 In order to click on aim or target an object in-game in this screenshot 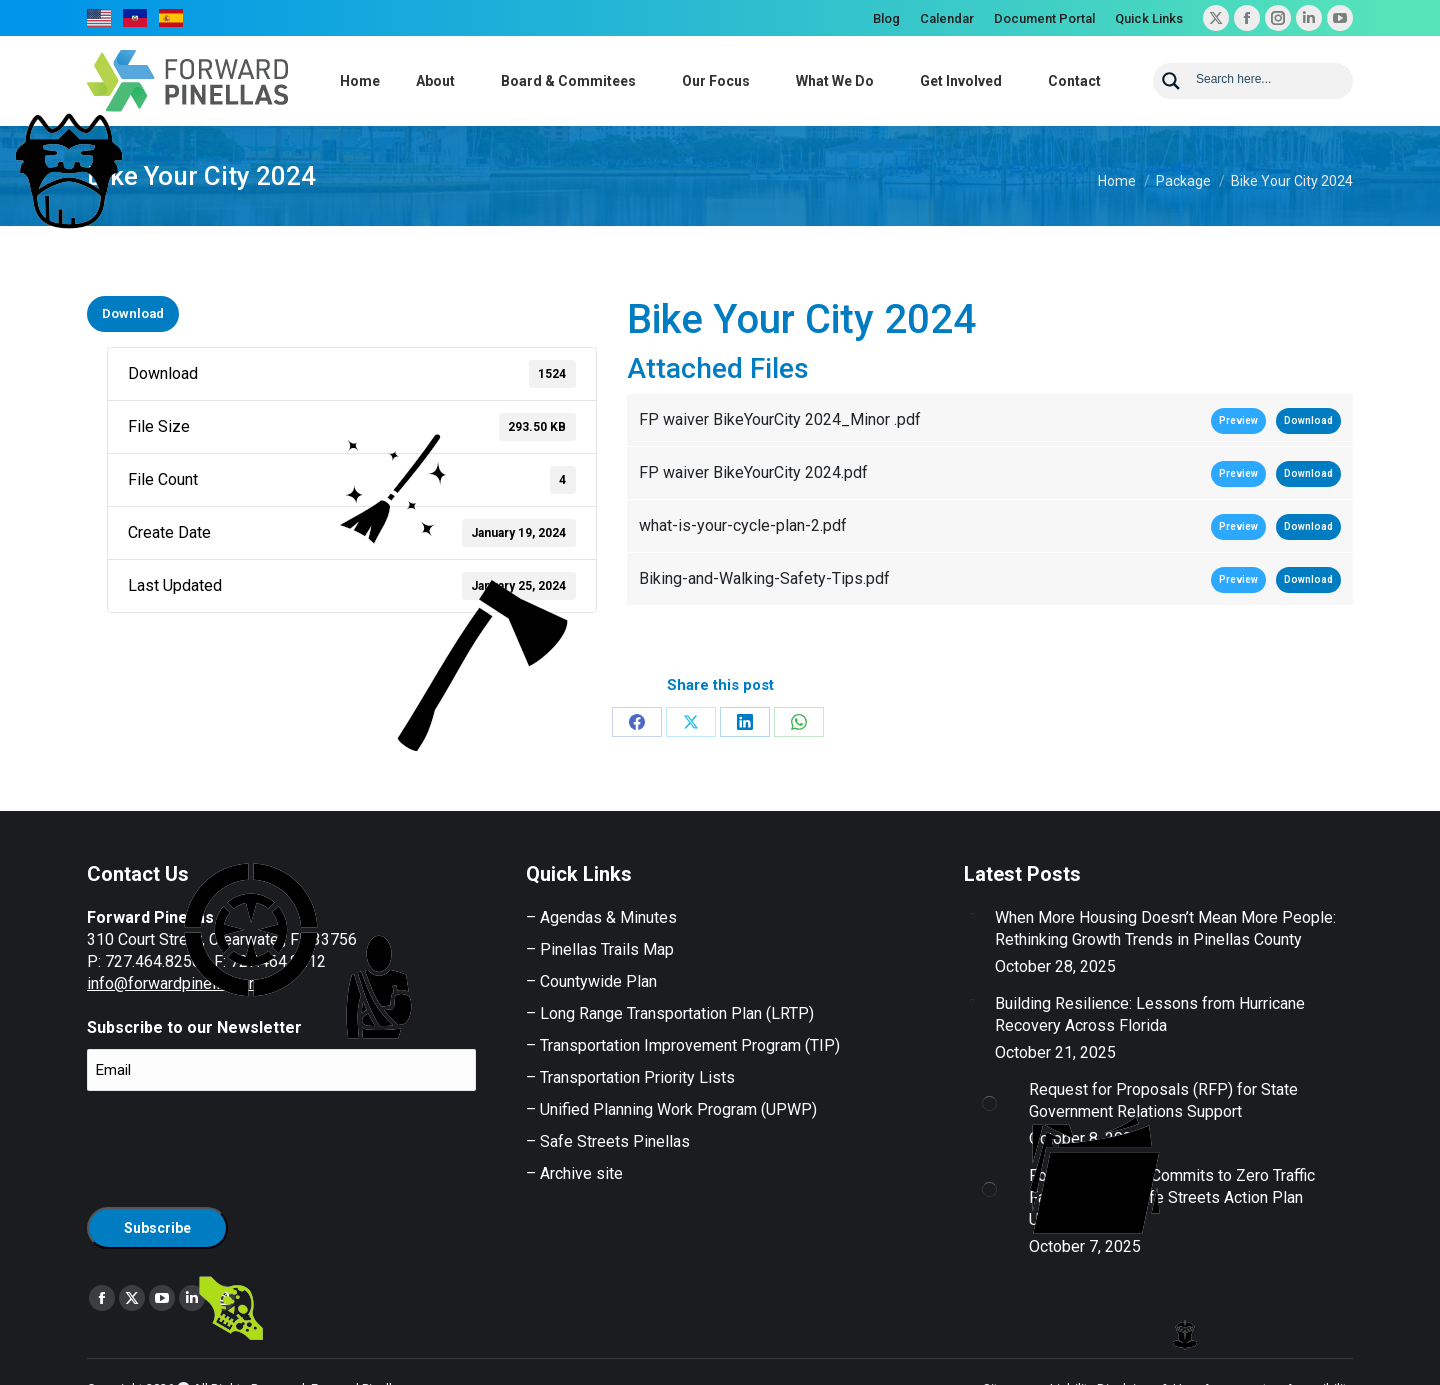, I will do `click(251, 930)`.